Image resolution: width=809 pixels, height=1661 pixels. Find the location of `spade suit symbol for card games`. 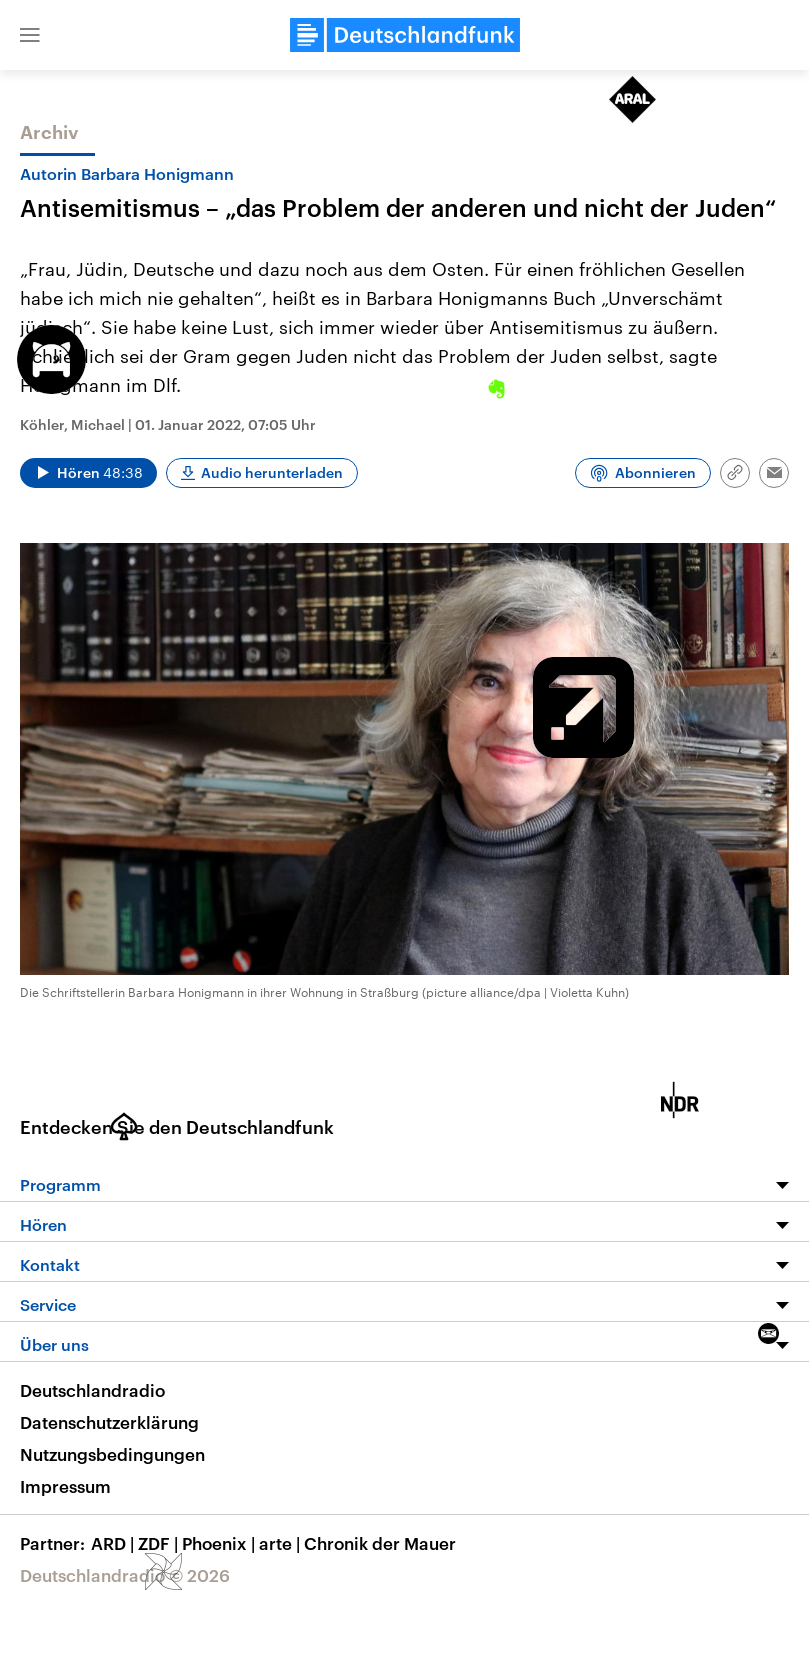

spade suit symbol for card games is located at coordinates (124, 1127).